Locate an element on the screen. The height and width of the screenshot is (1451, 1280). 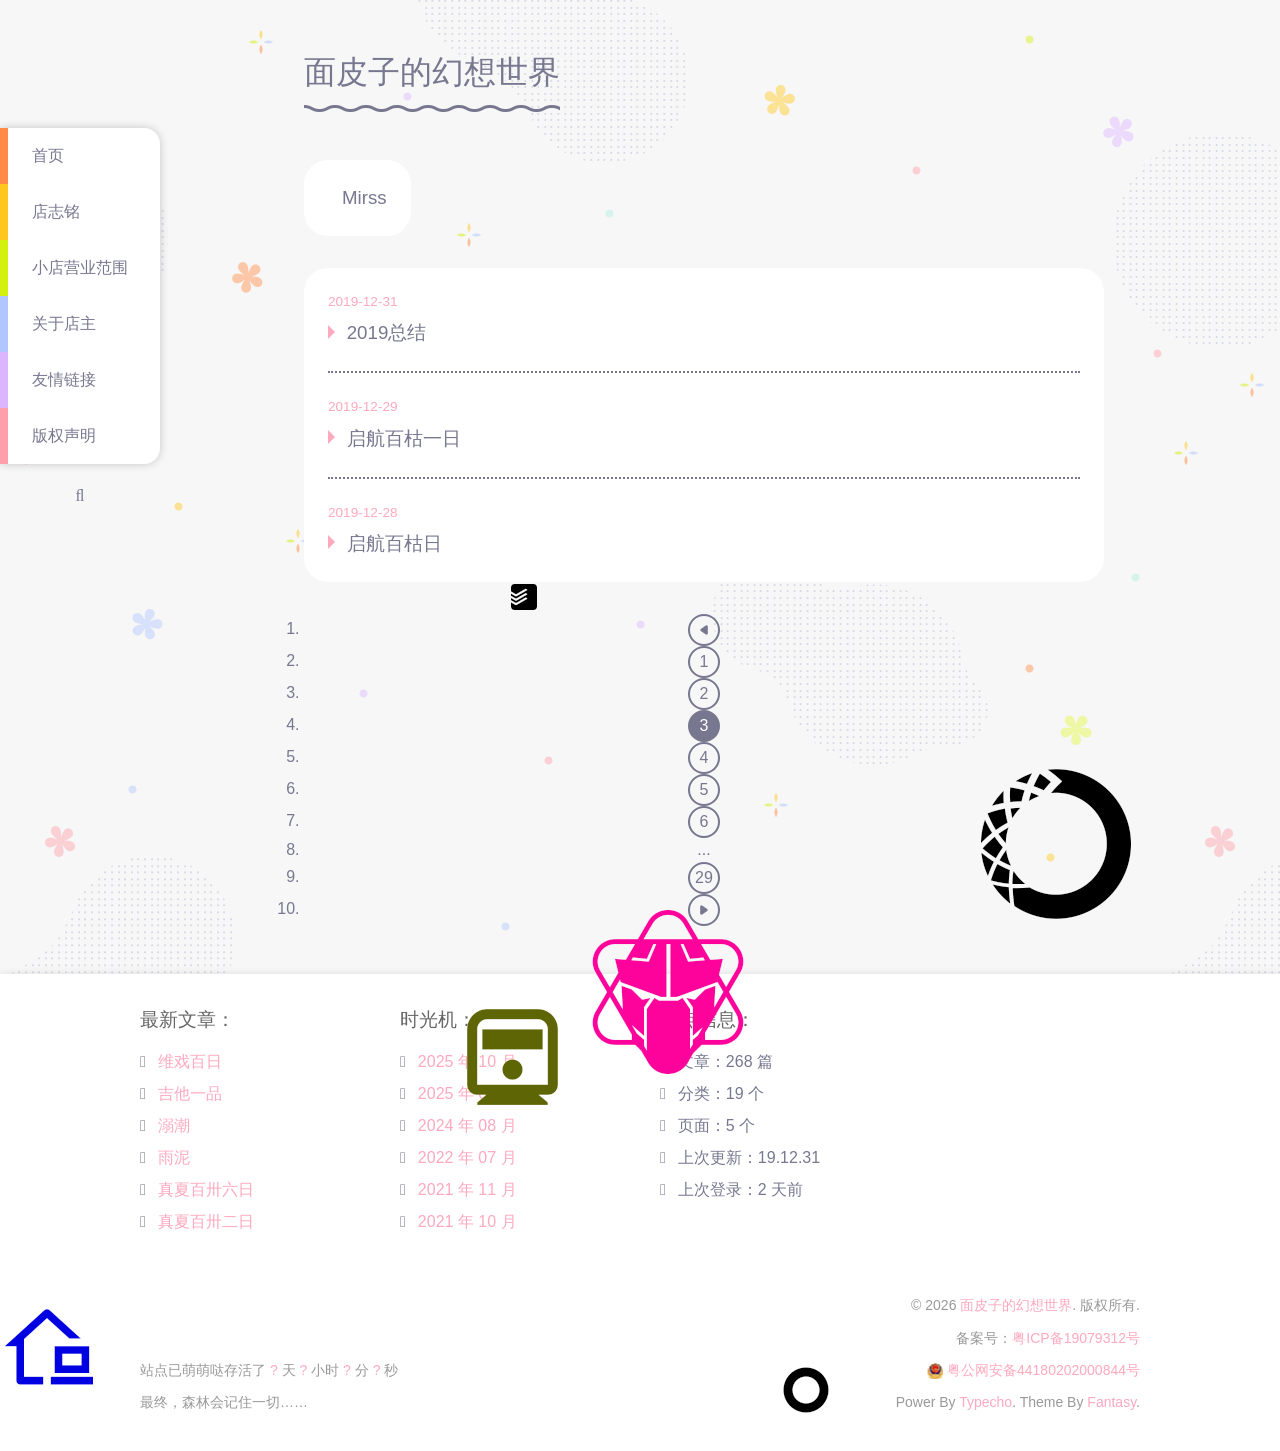
visit primereact component library website is located at coordinates (668, 992).